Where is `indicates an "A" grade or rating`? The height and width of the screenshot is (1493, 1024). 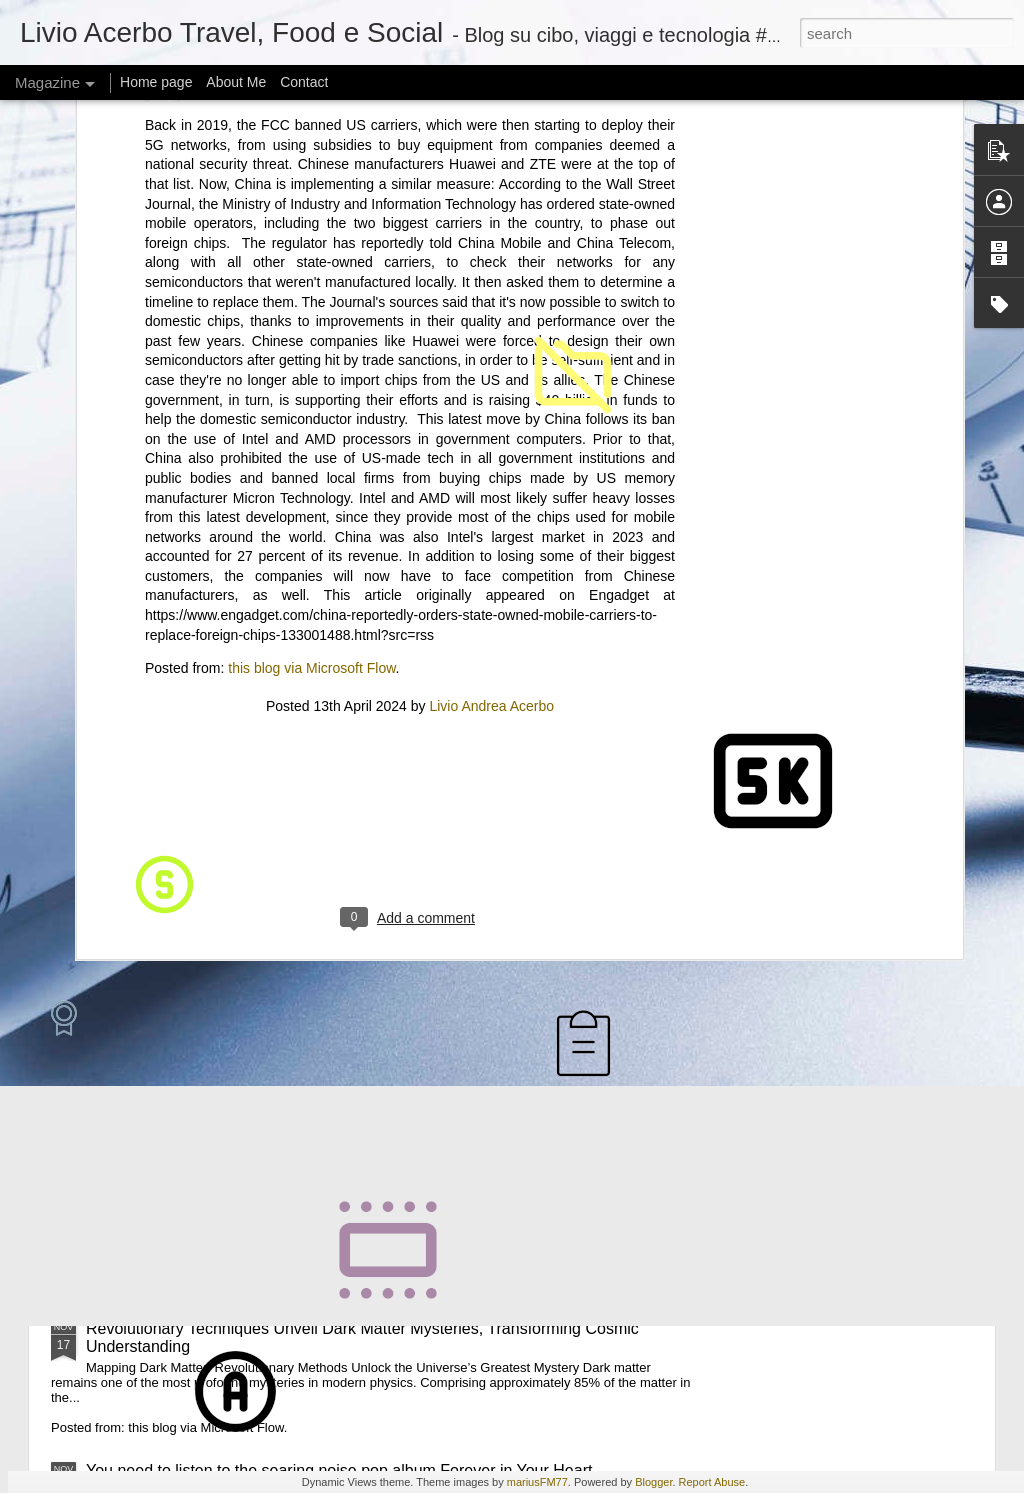 indicates an "A" grade or rating is located at coordinates (235, 1391).